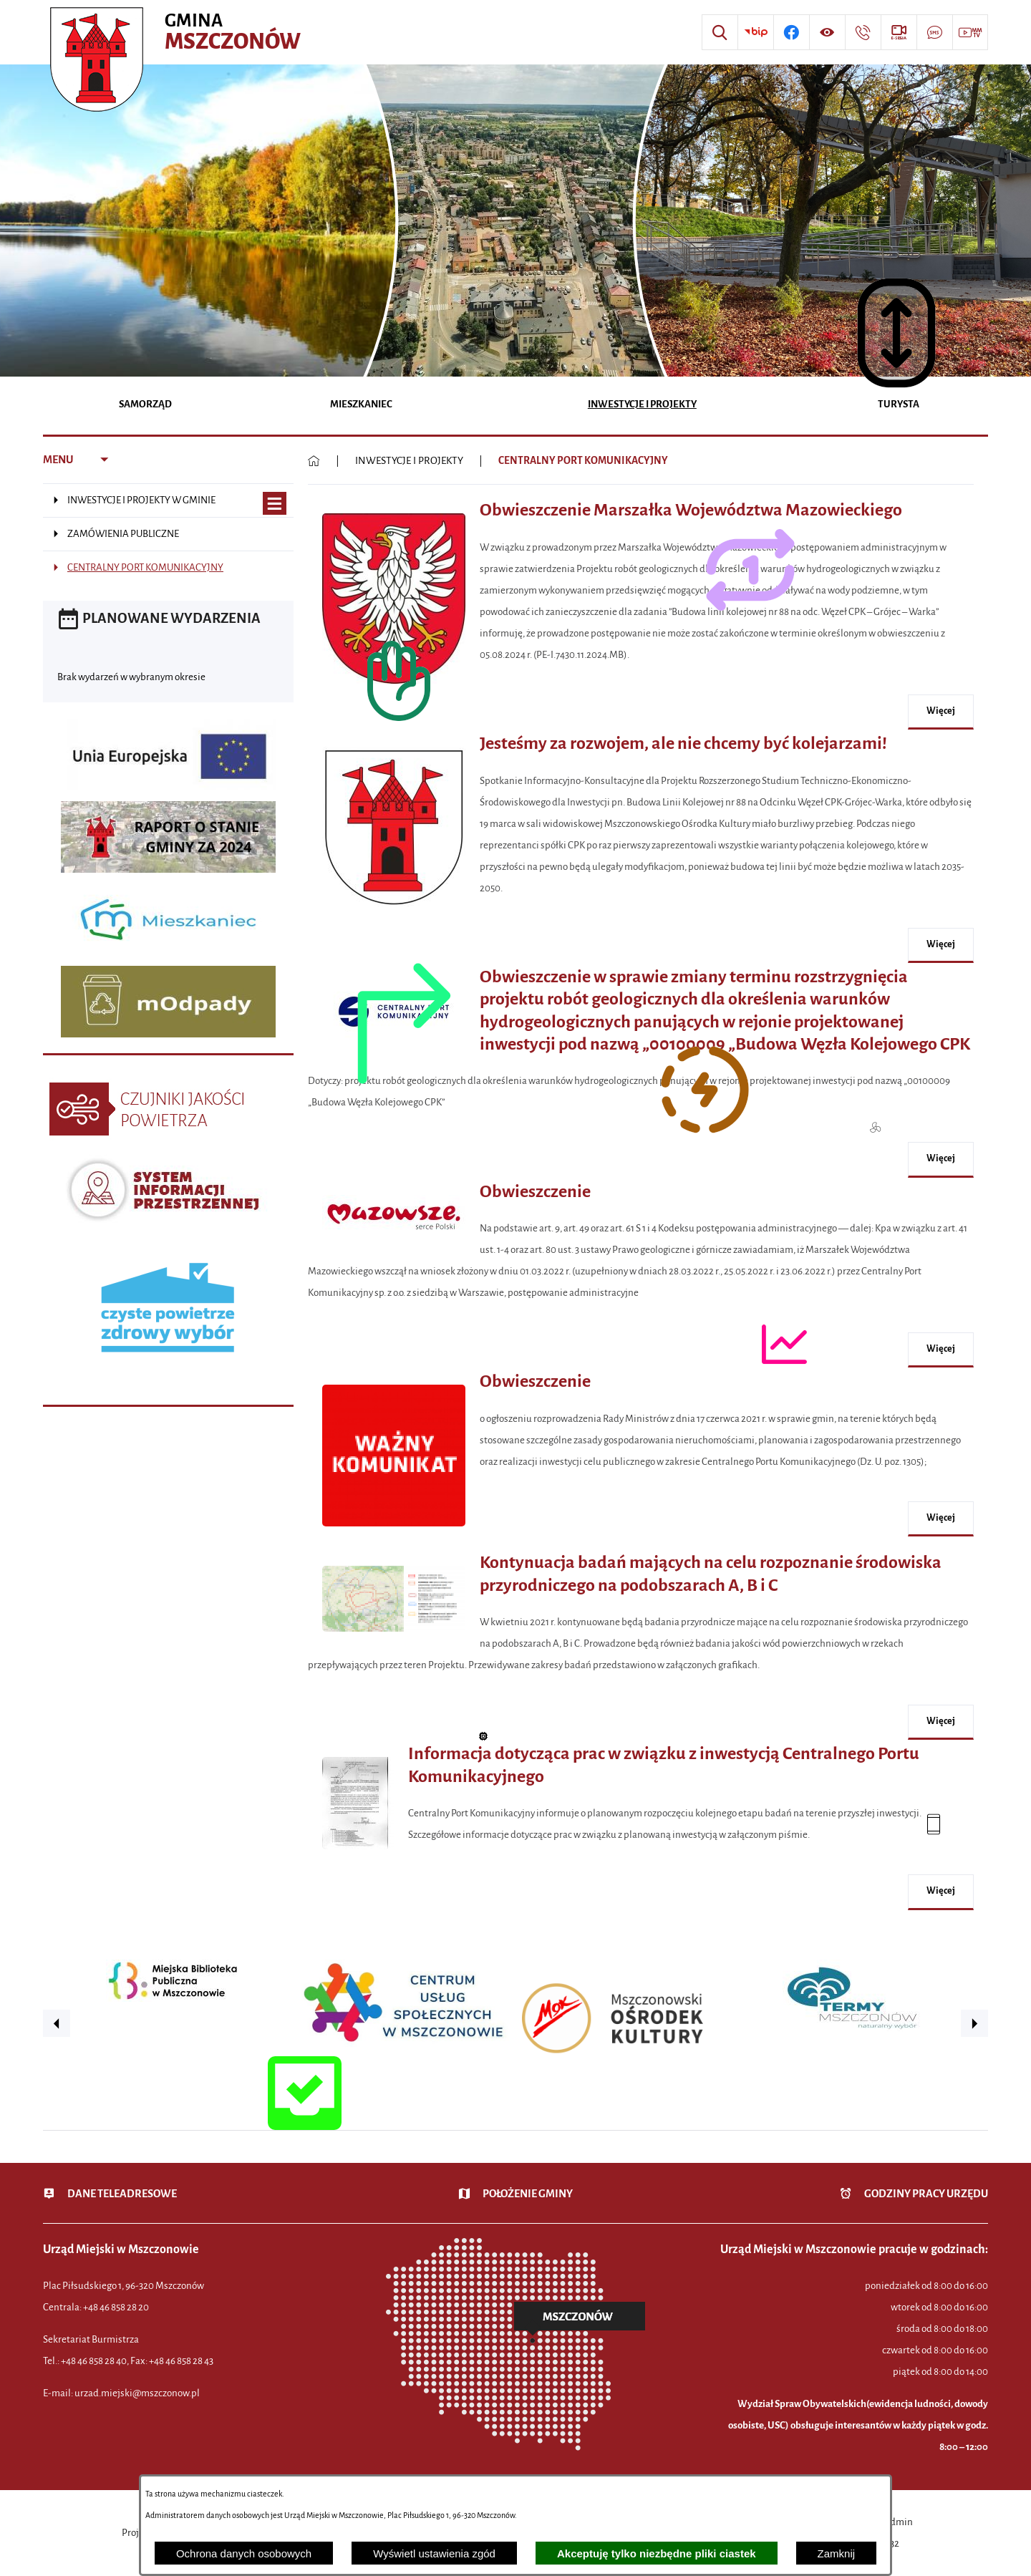 The image size is (1031, 2576). Describe the element at coordinates (750, 570) in the screenshot. I see `repeat current track once` at that location.